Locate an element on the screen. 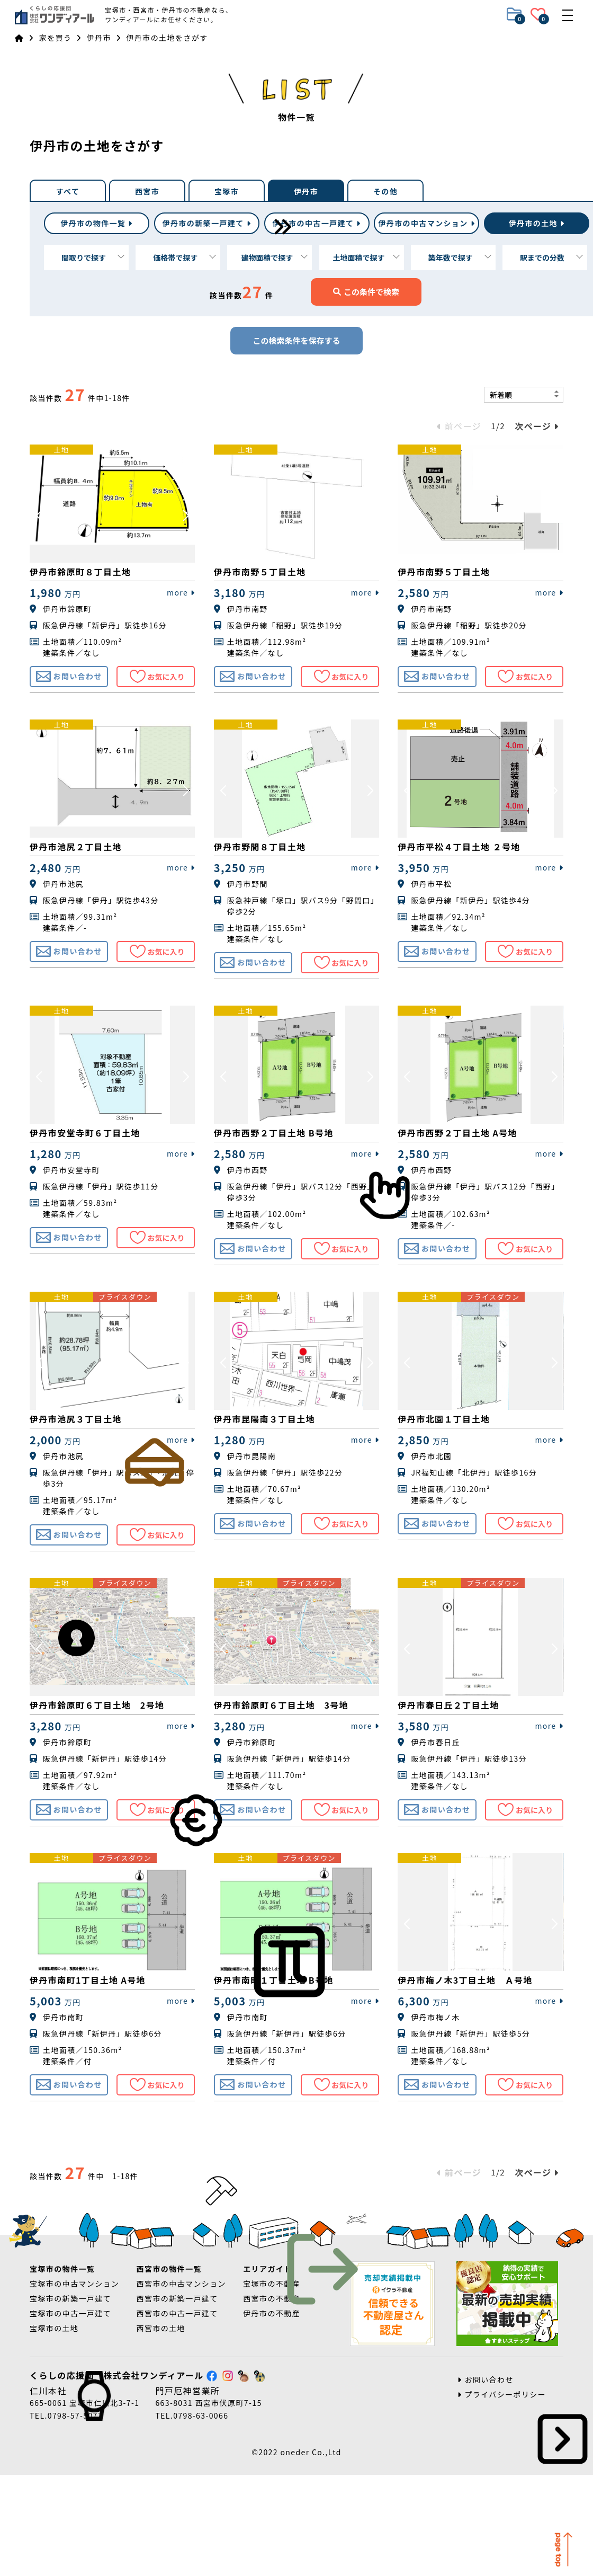  skip forward or advance to the next item is located at coordinates (282, 227).